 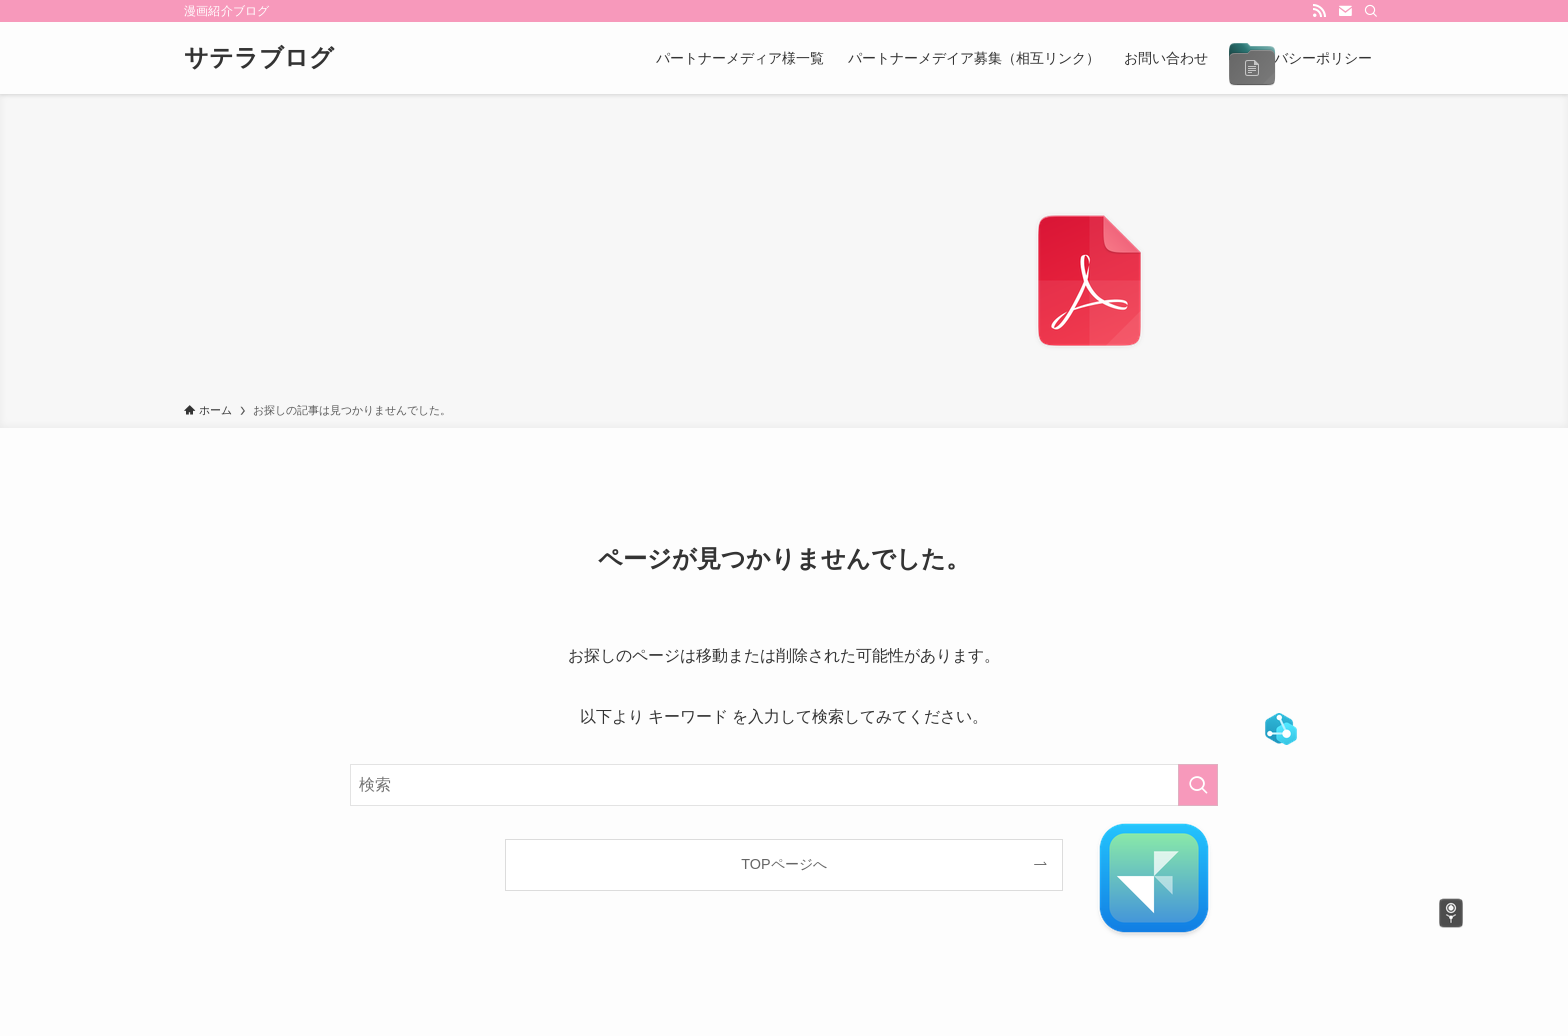 I want to click on open a compressed pdf document, so click(x=1089, y=280).